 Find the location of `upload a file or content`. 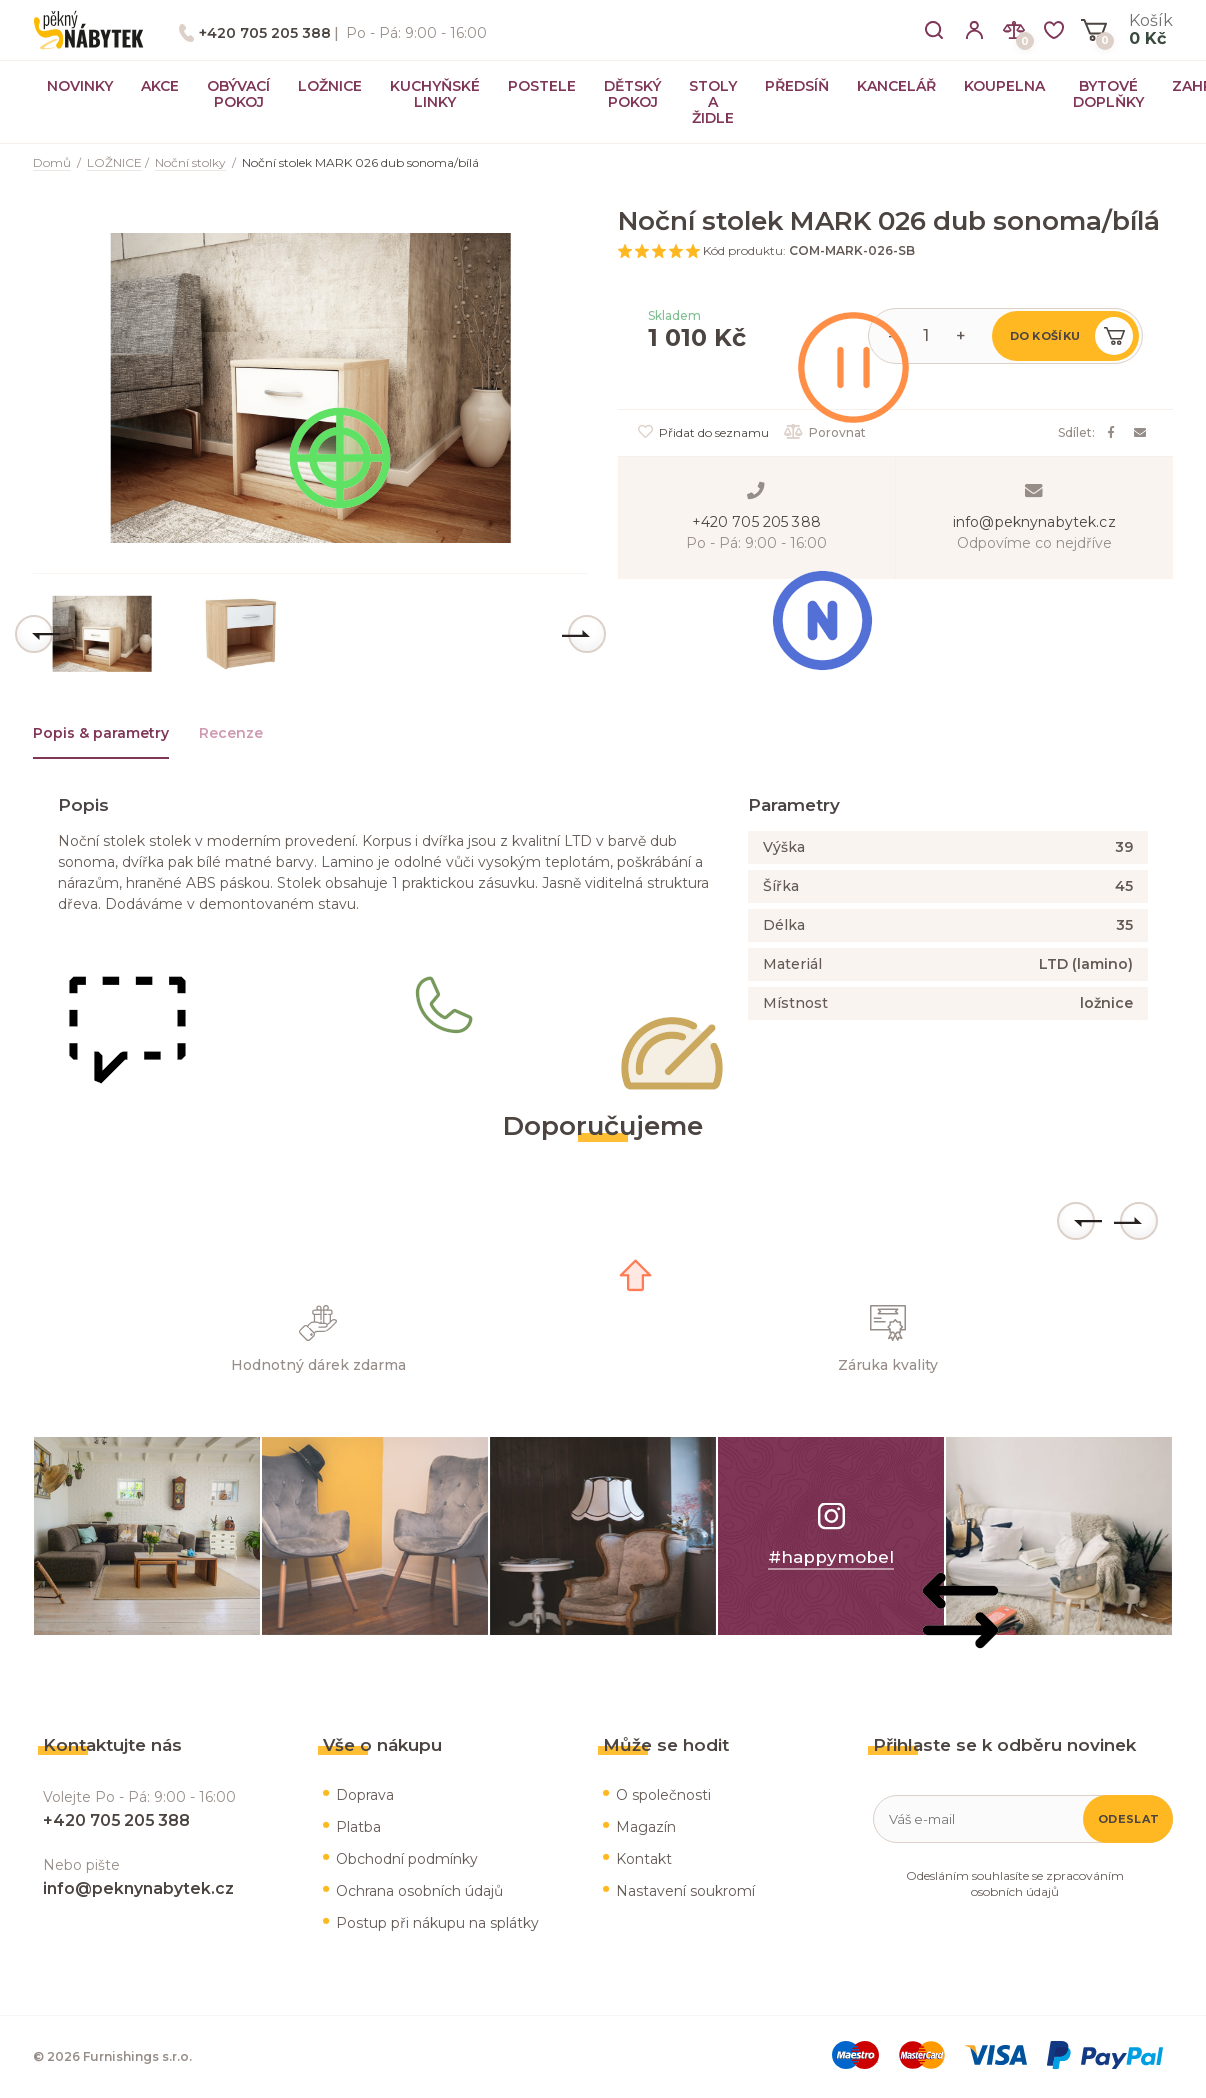

upload a file or content is located at coordinates (635, 1276).